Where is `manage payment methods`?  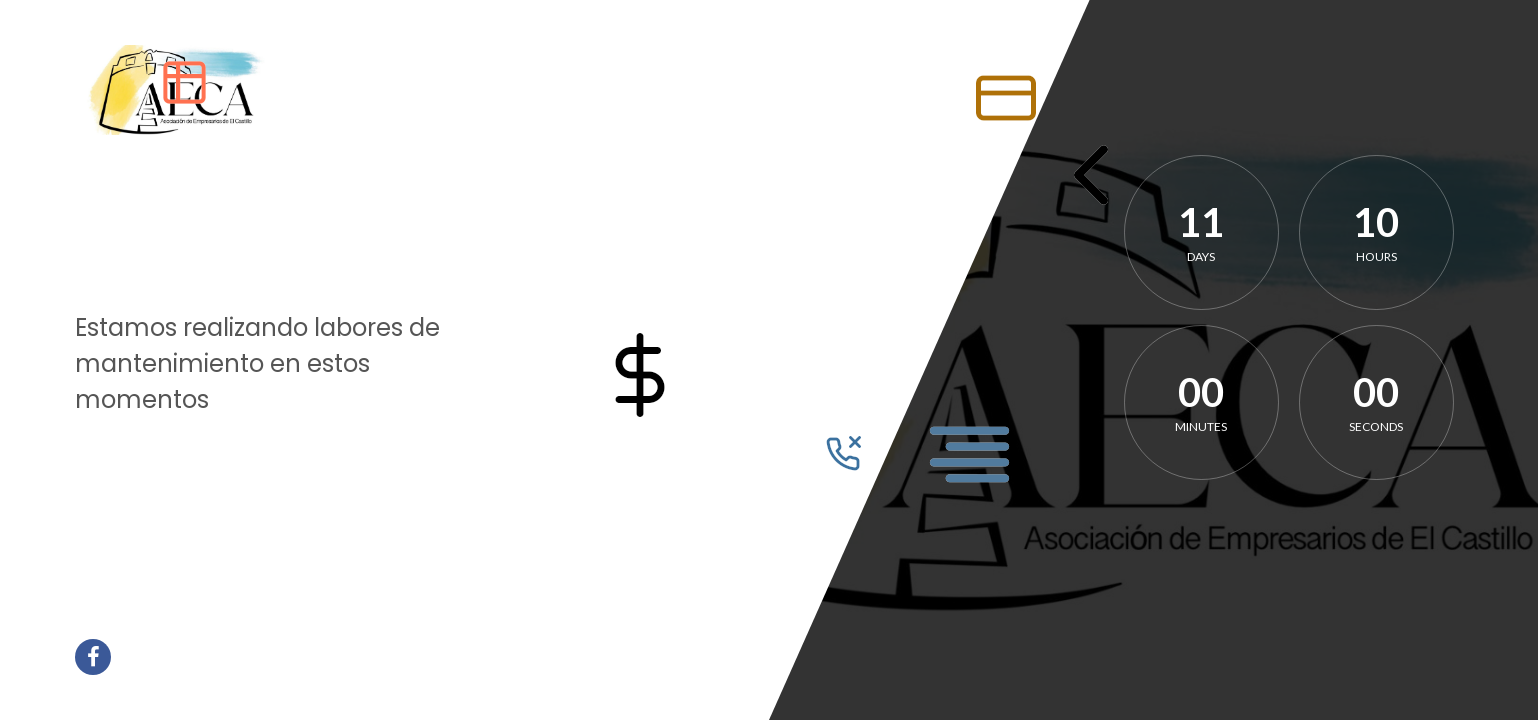
manage payment methods is located at coordinates (1006, 98).